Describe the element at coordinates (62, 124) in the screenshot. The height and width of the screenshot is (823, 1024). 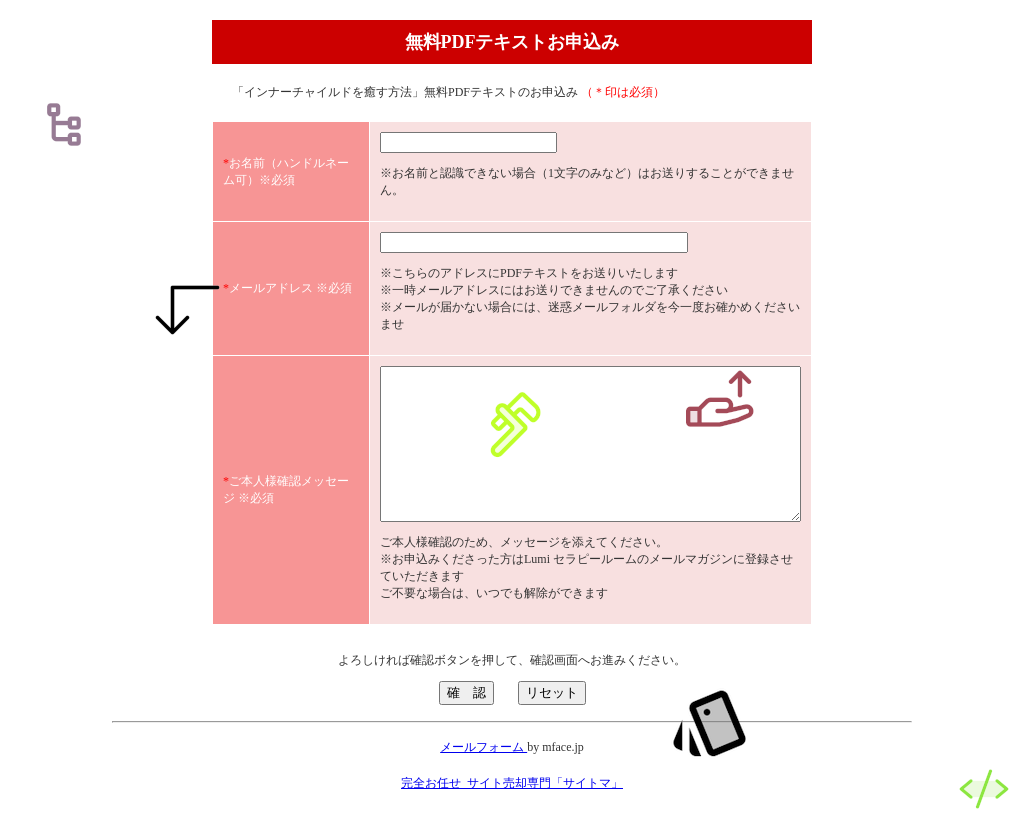
I see `view hierarchical file or folder structure` at that location.